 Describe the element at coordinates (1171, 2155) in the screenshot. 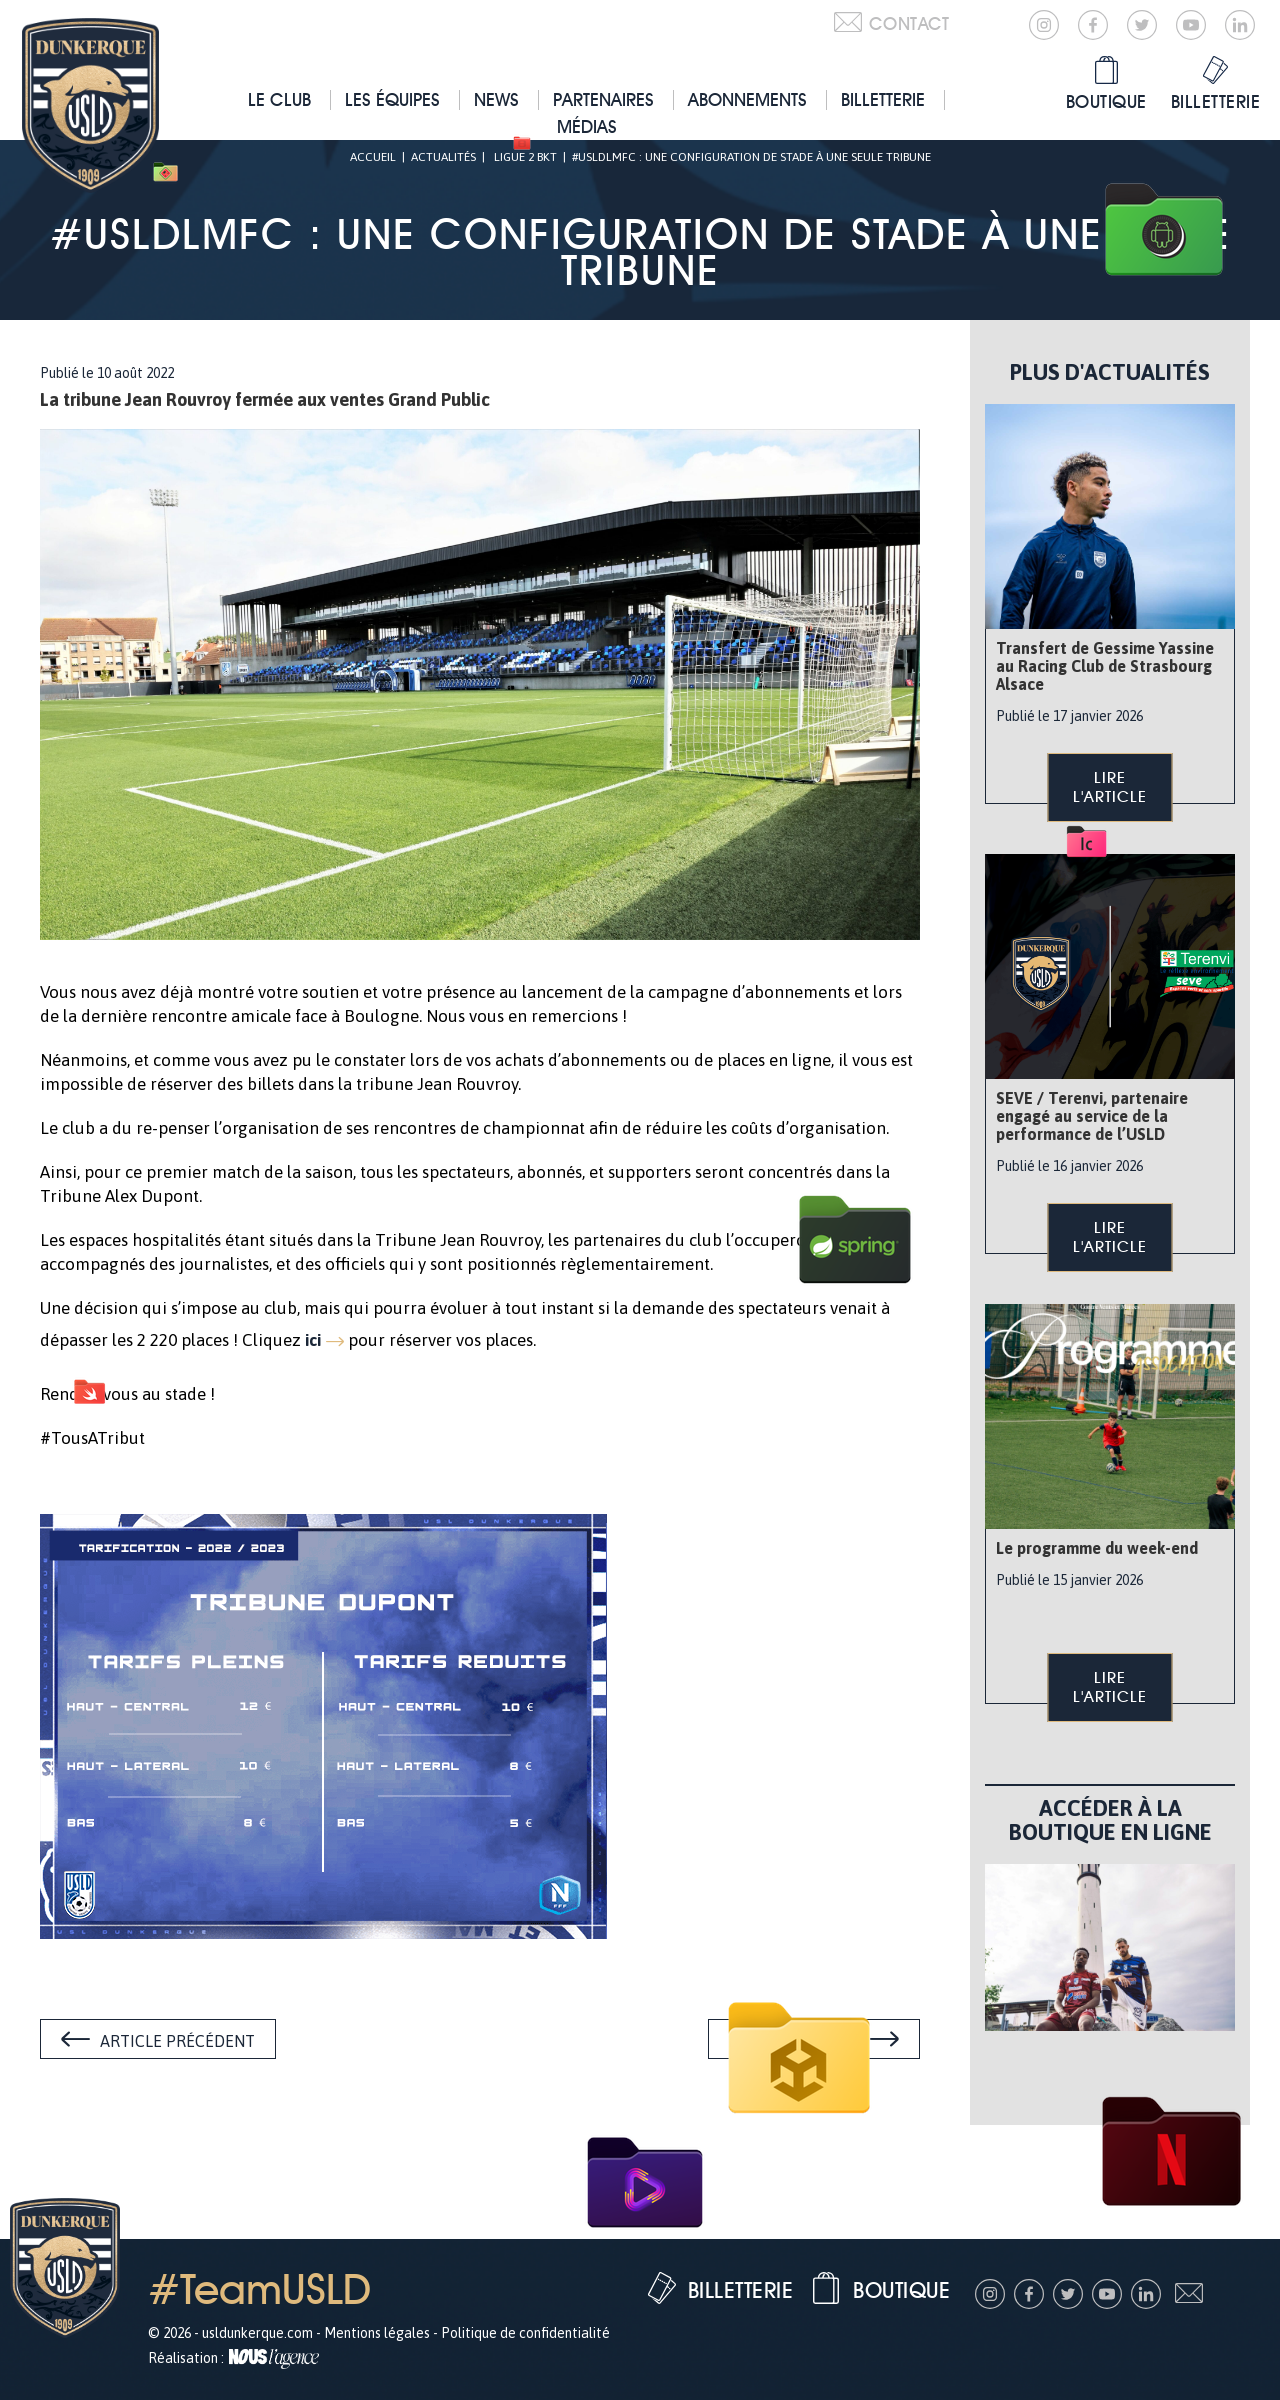

I see `open folder containing netflix downloads or media` at that location.